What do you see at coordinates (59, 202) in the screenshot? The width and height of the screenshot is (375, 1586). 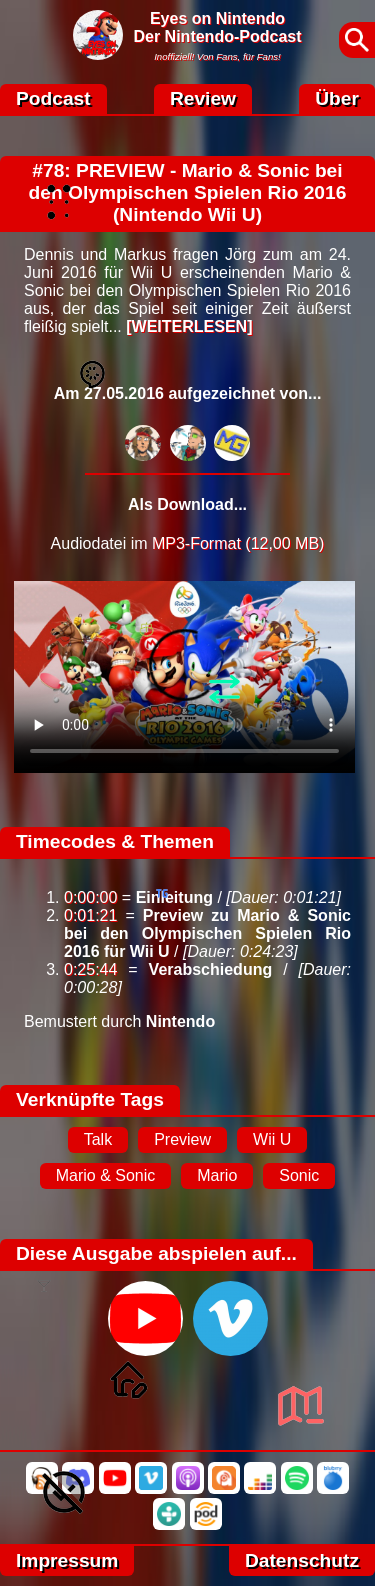 I see `enable braille accessibility features` at bounding box center [59, 202].